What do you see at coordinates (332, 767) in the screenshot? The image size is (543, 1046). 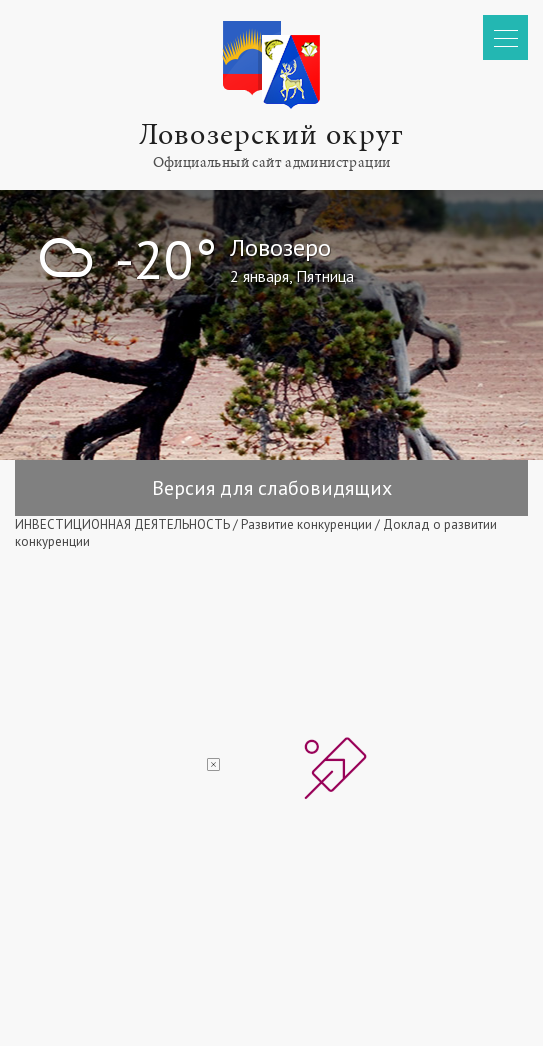 I see `cricket sport or game category` at bounding box center [332, 767].